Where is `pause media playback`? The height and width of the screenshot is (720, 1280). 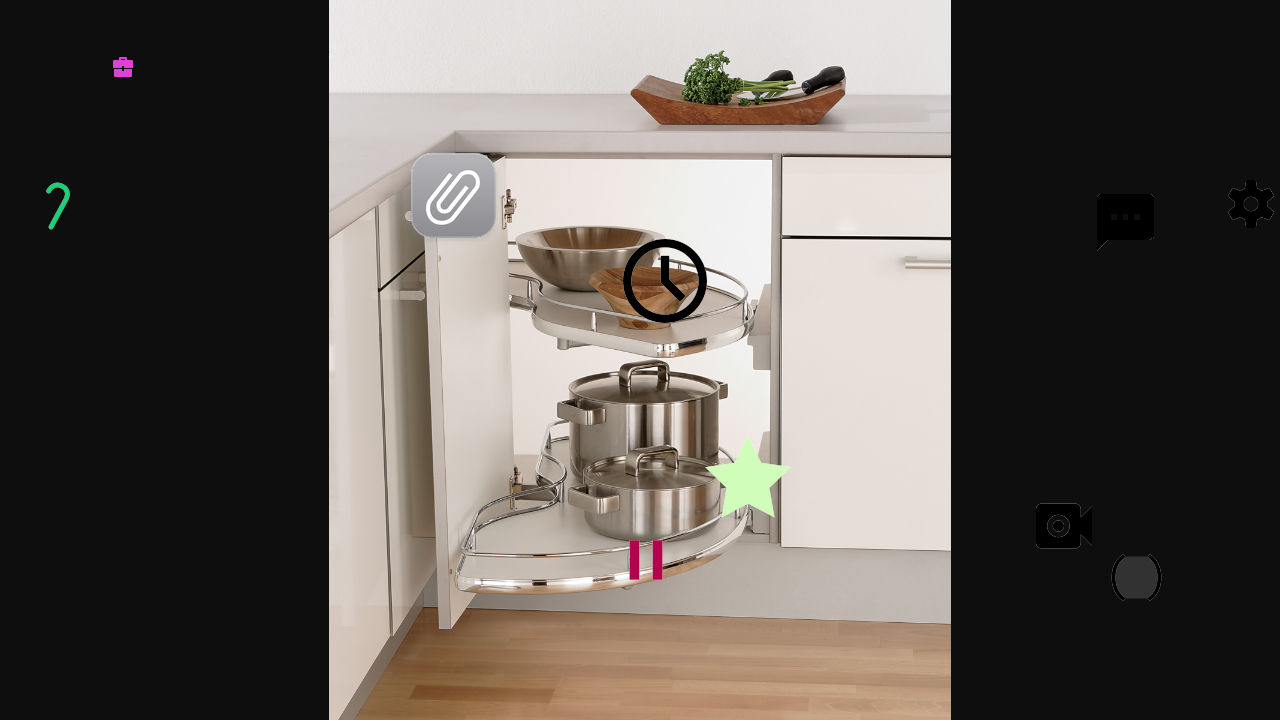
pause media playback is located at coordinates (646, 560).